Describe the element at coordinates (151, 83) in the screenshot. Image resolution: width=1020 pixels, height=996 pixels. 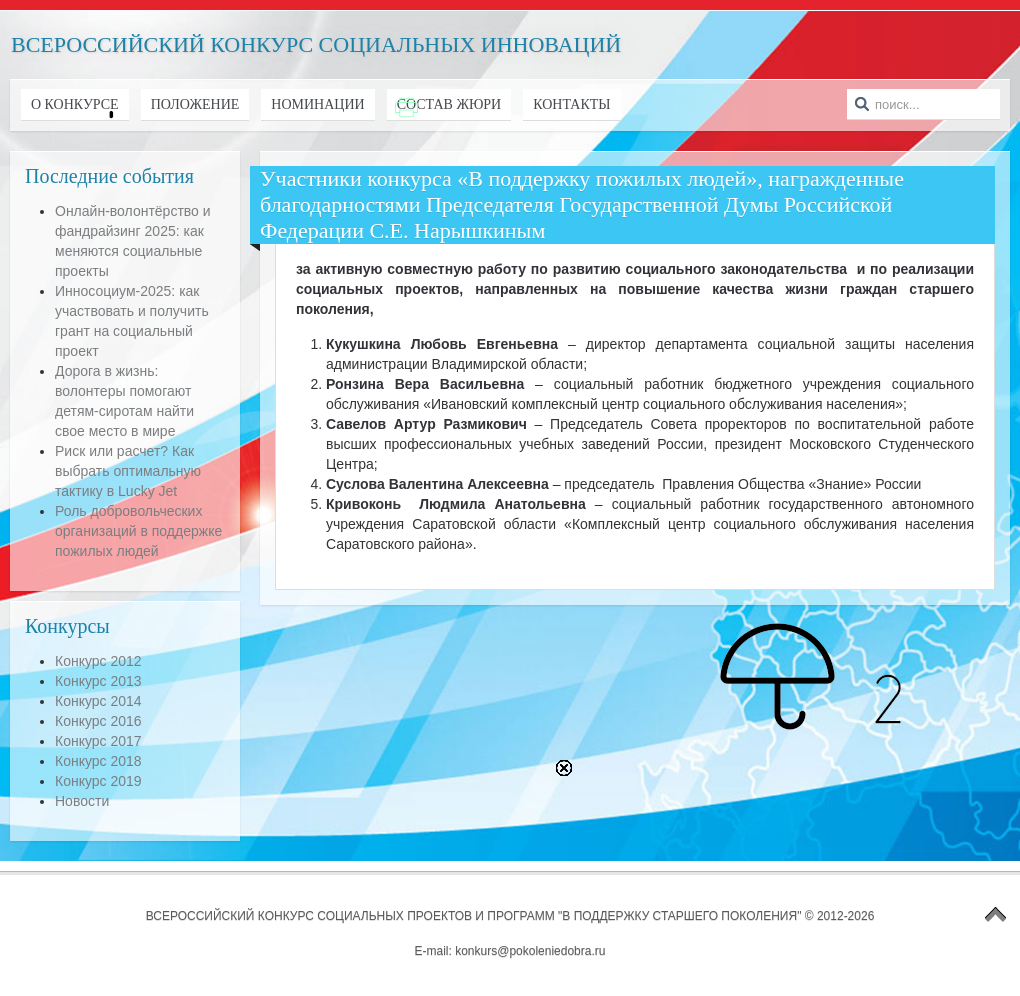
I see `indicates no cellular signal available` at that location.